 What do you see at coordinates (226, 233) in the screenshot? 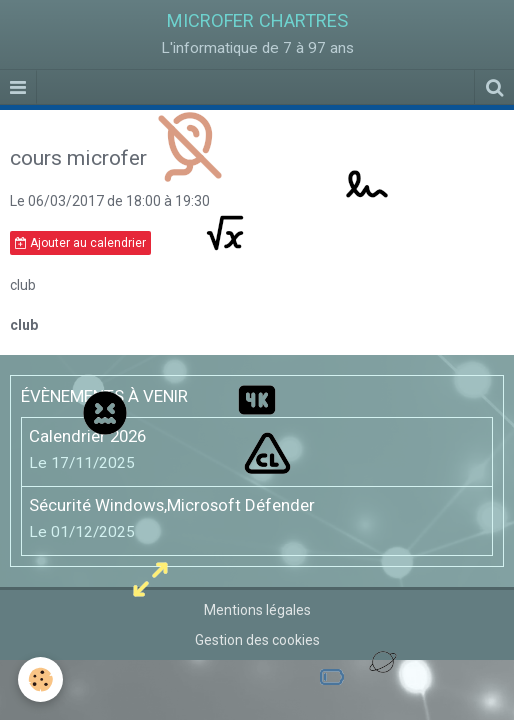
I see `access square root calculator function` at bounding box center [226, 233].